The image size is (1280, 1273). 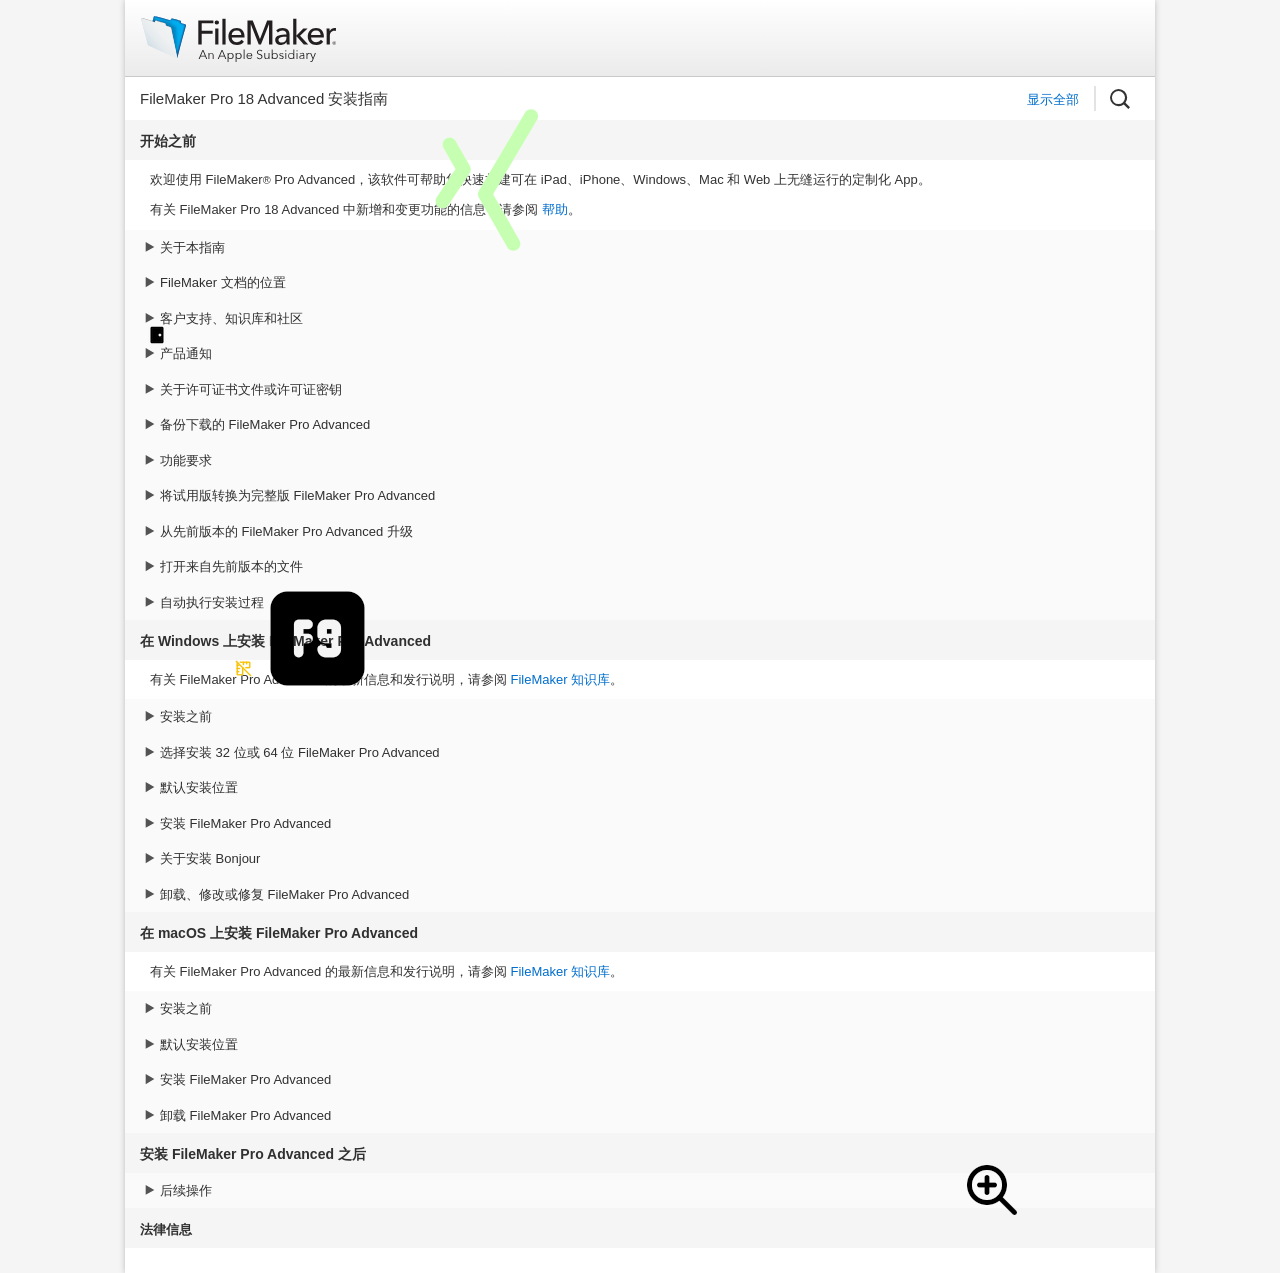 What do you see at coordinates (485, 180) in the screenshot?
I see `connect with xing professional network` at bounding box center [485, 180].